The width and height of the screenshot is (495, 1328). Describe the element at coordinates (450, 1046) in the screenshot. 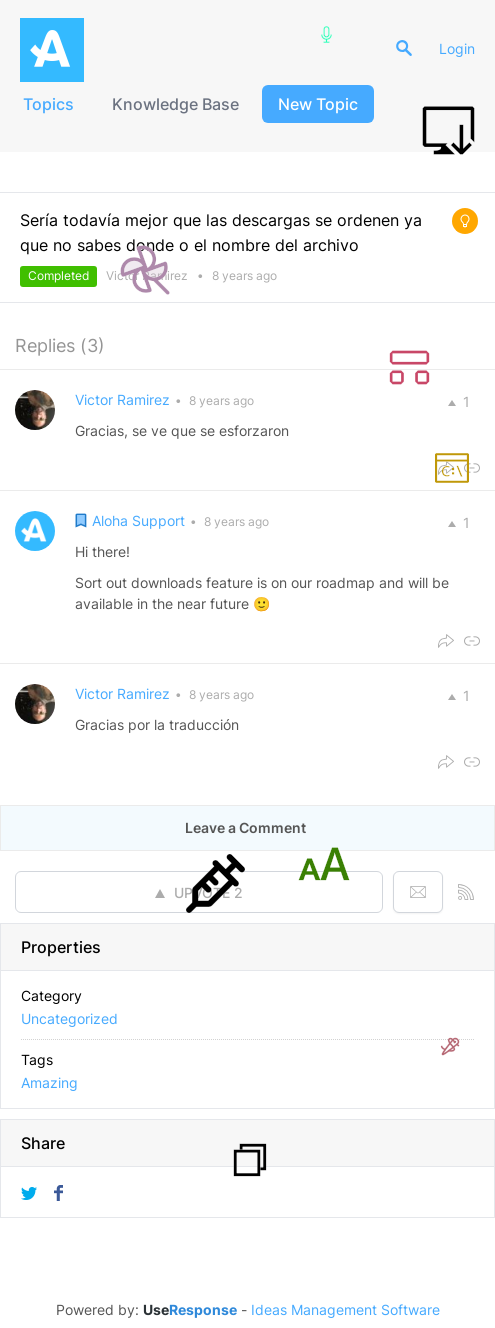

I see `access sewing or craft tools` at that location.